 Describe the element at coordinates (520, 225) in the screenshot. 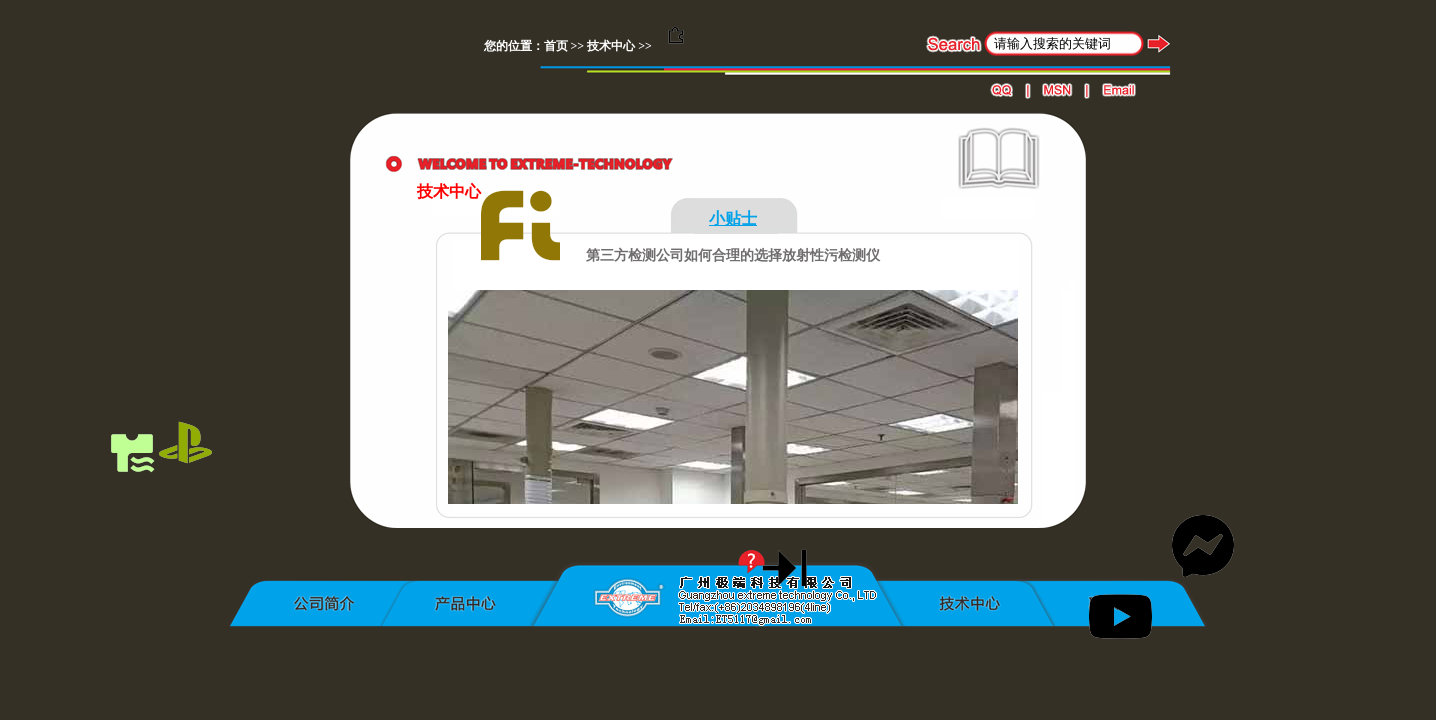

I see `fi bank app logo` at that location.